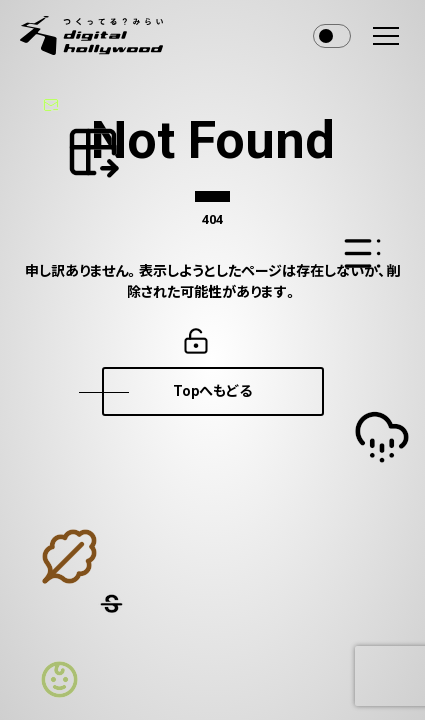  I want to click on unlock or access secured content, so click(196, 341).